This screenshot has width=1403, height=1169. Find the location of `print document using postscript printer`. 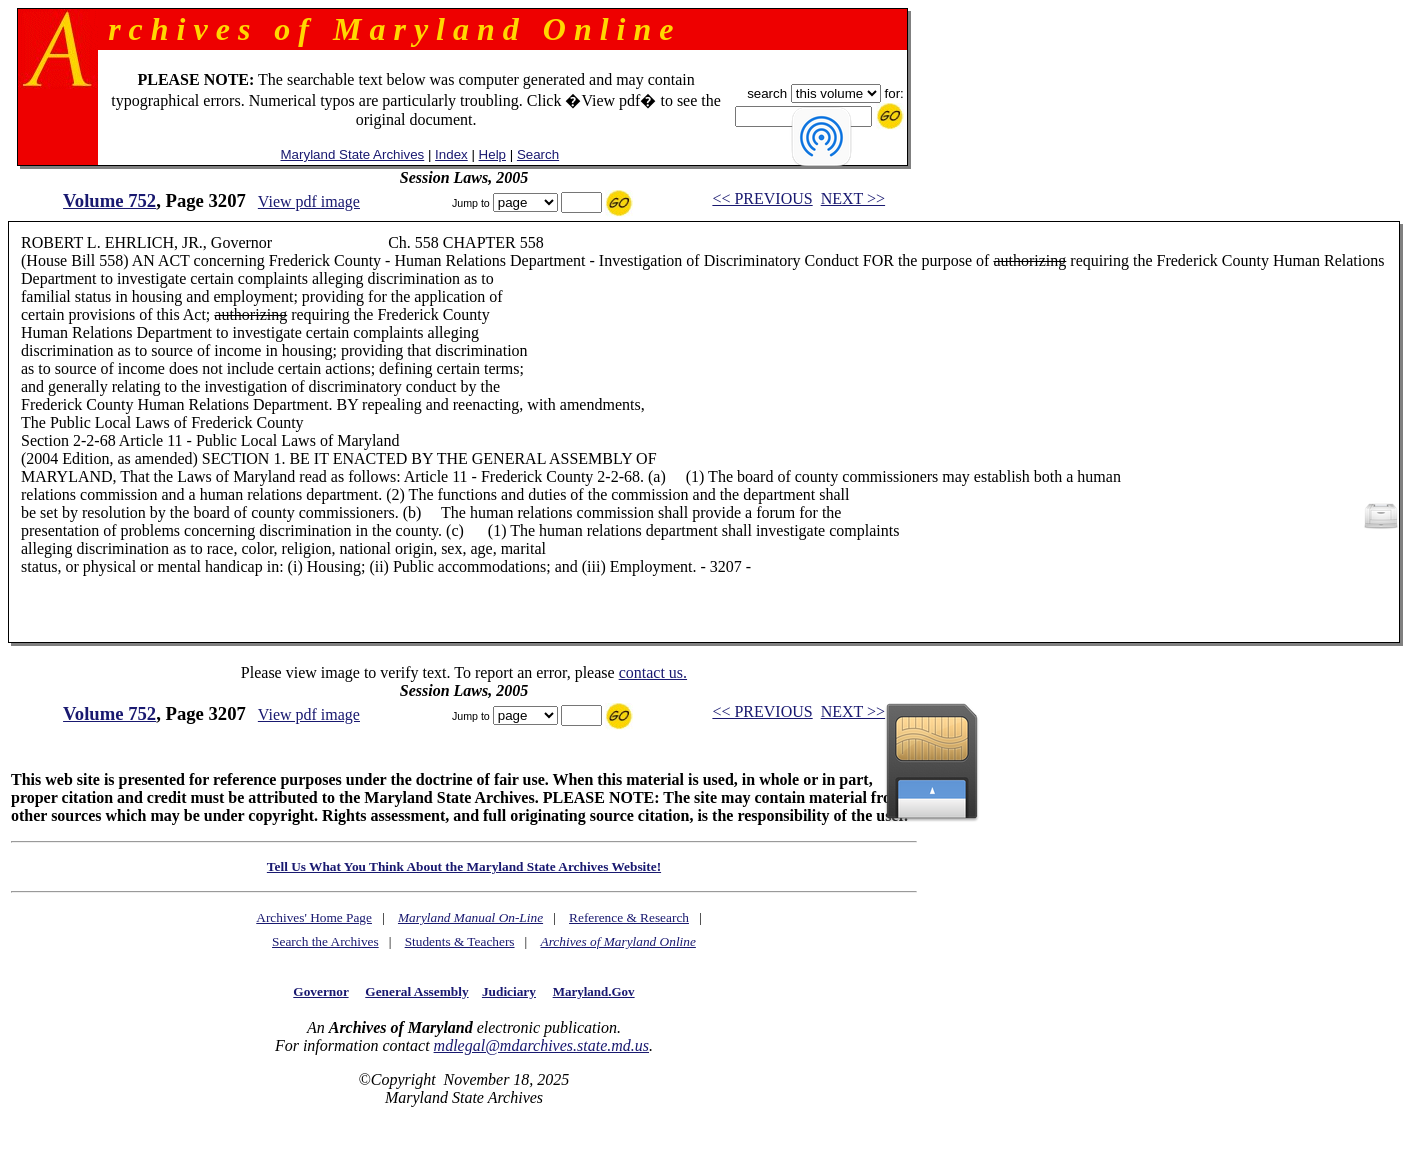

print document using postscript printer is located at coordinates (1381, 516).